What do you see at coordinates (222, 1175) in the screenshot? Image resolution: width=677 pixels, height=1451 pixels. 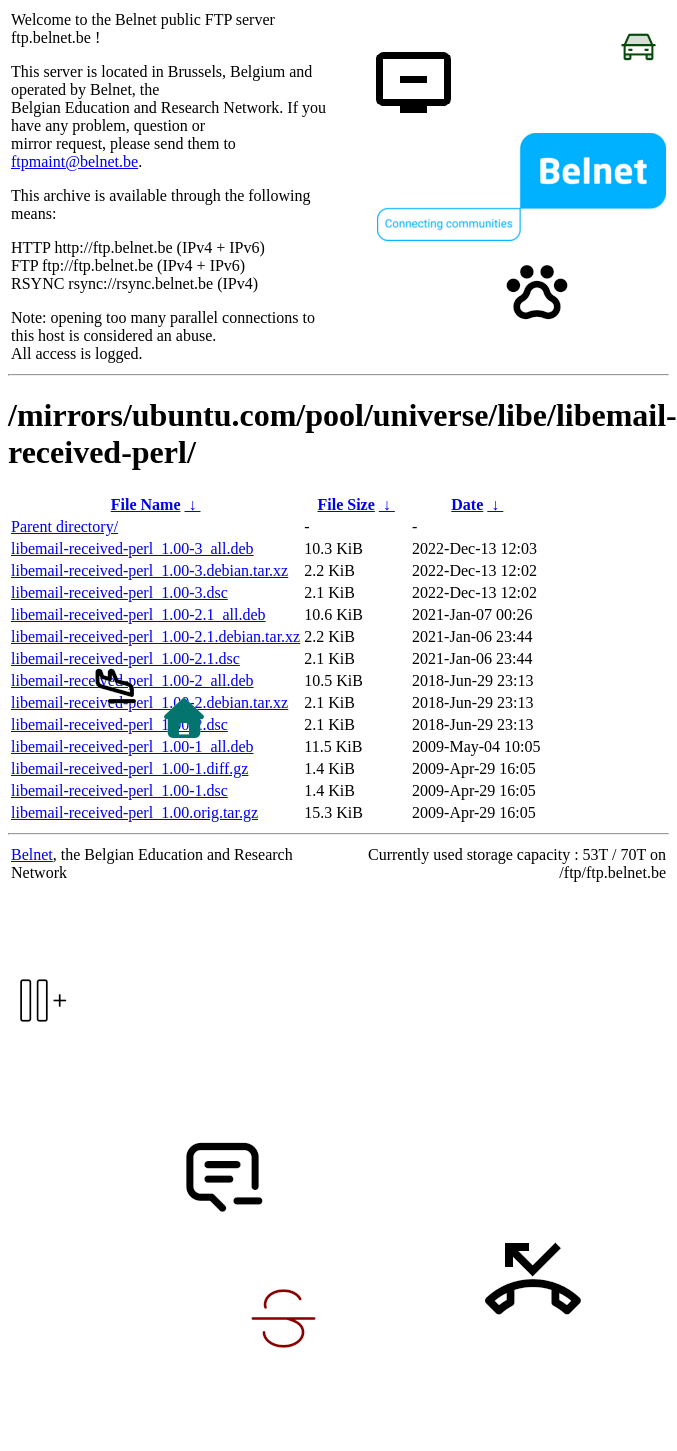 I see `remove a message from the conversation` at bounding box center [222, 1175].